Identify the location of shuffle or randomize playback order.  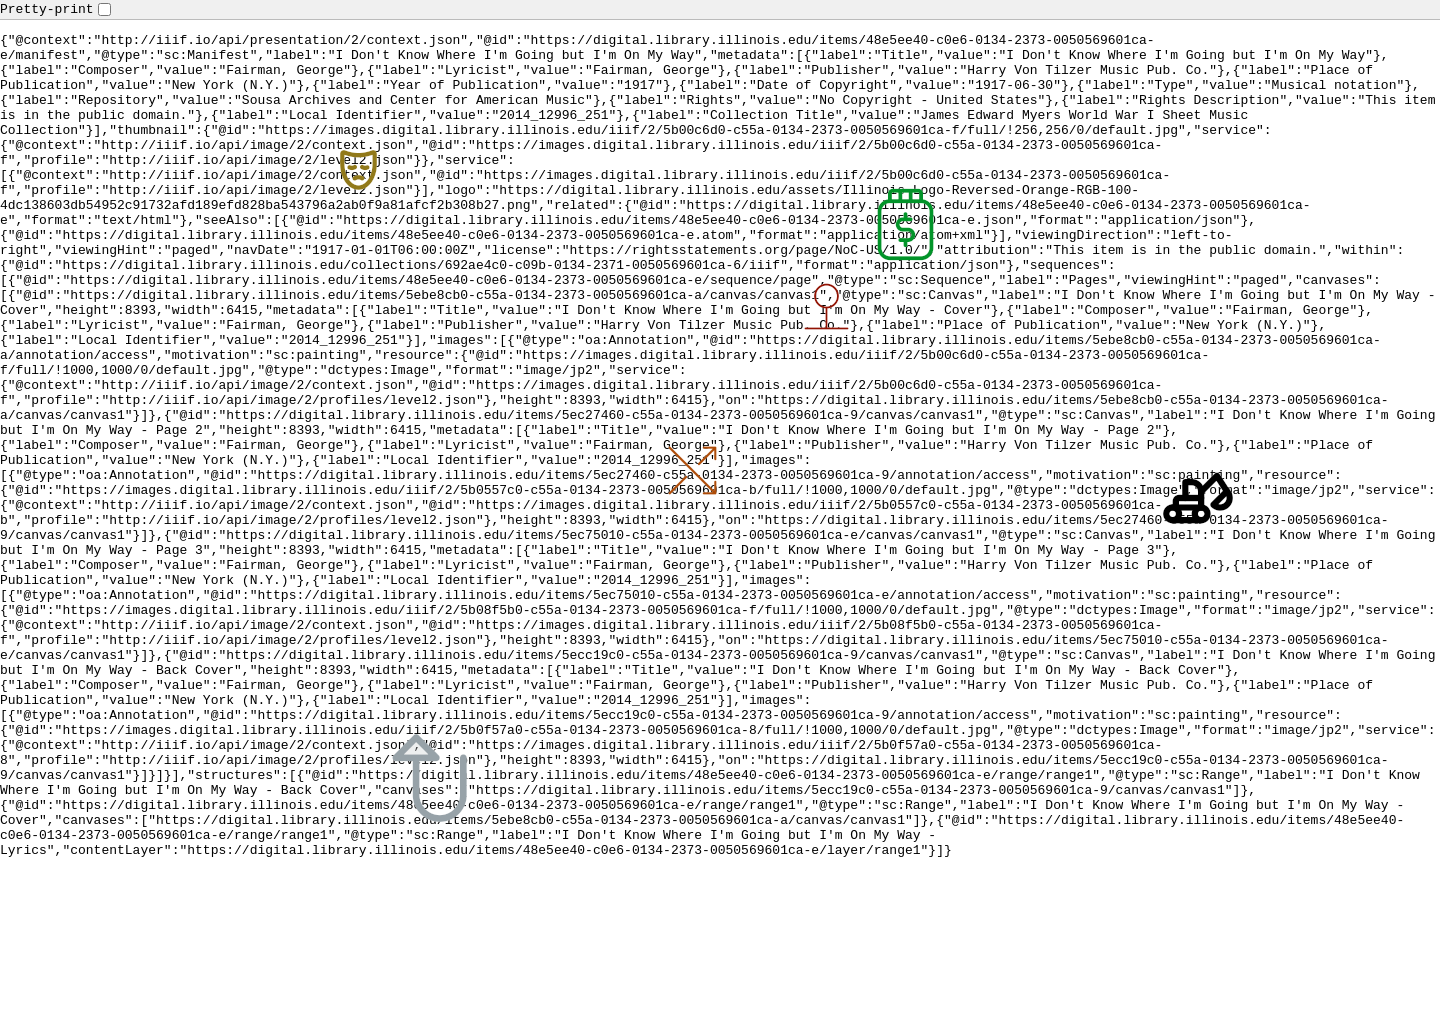
(692, 470).